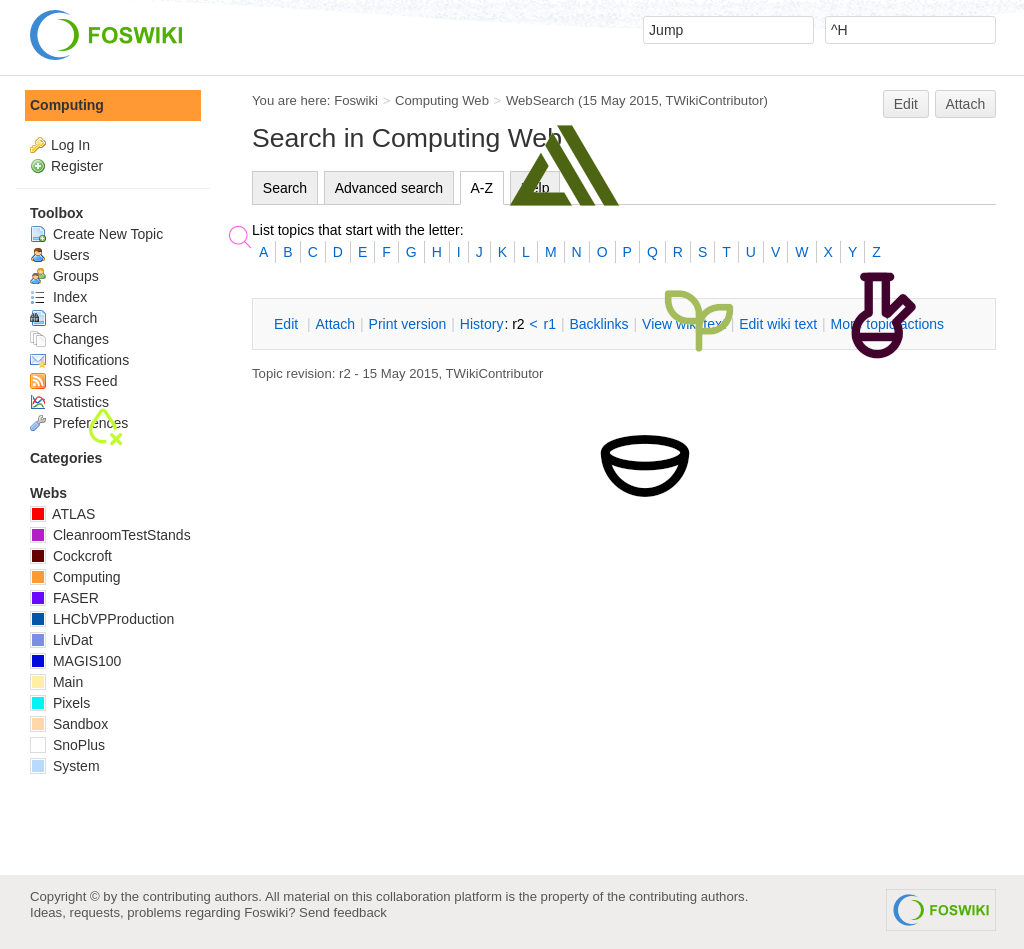 The image size is (1024, 949). I want to click on search for content or items, so click(240, 237).